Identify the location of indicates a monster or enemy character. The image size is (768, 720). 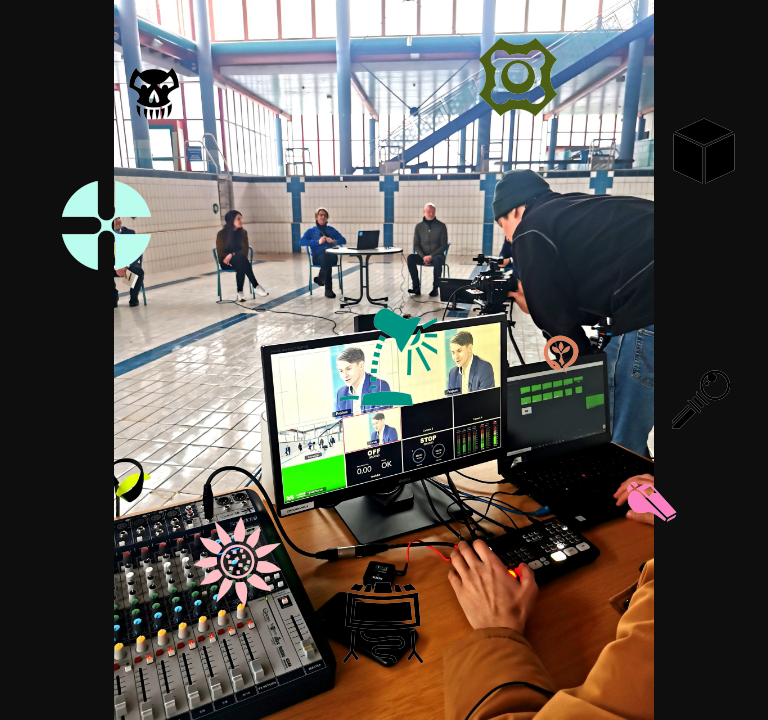
(153, 92).